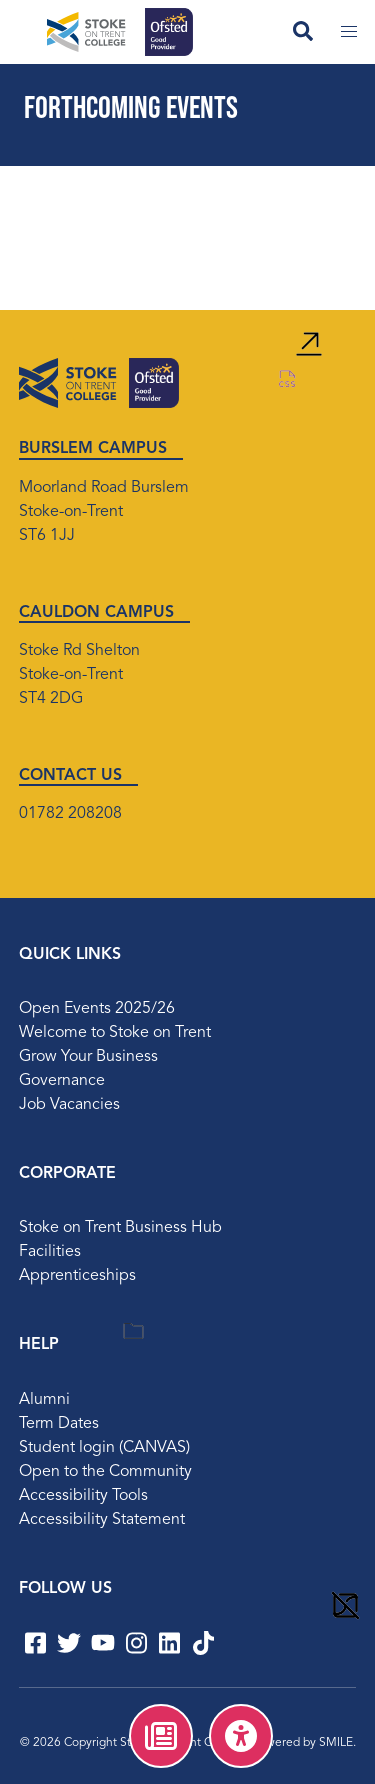 This screenshot has height=1784, width=375. I want to click on disable contrast adjustment, so click(345, 1605).